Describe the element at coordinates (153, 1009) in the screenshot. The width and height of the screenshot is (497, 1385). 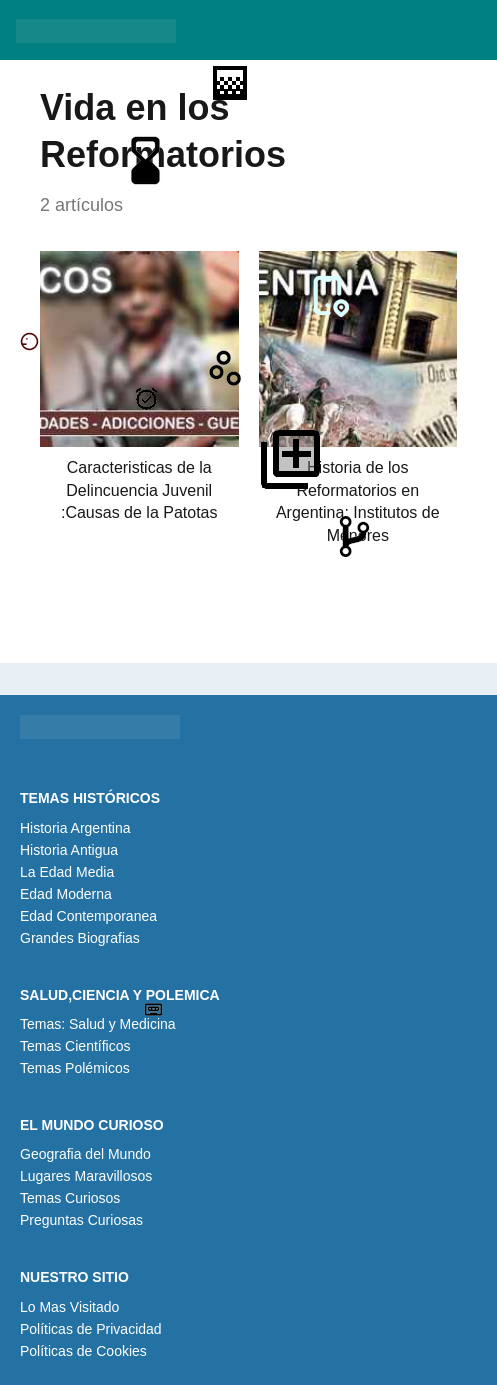
I see `access audio recordings or voice memos` at that location.